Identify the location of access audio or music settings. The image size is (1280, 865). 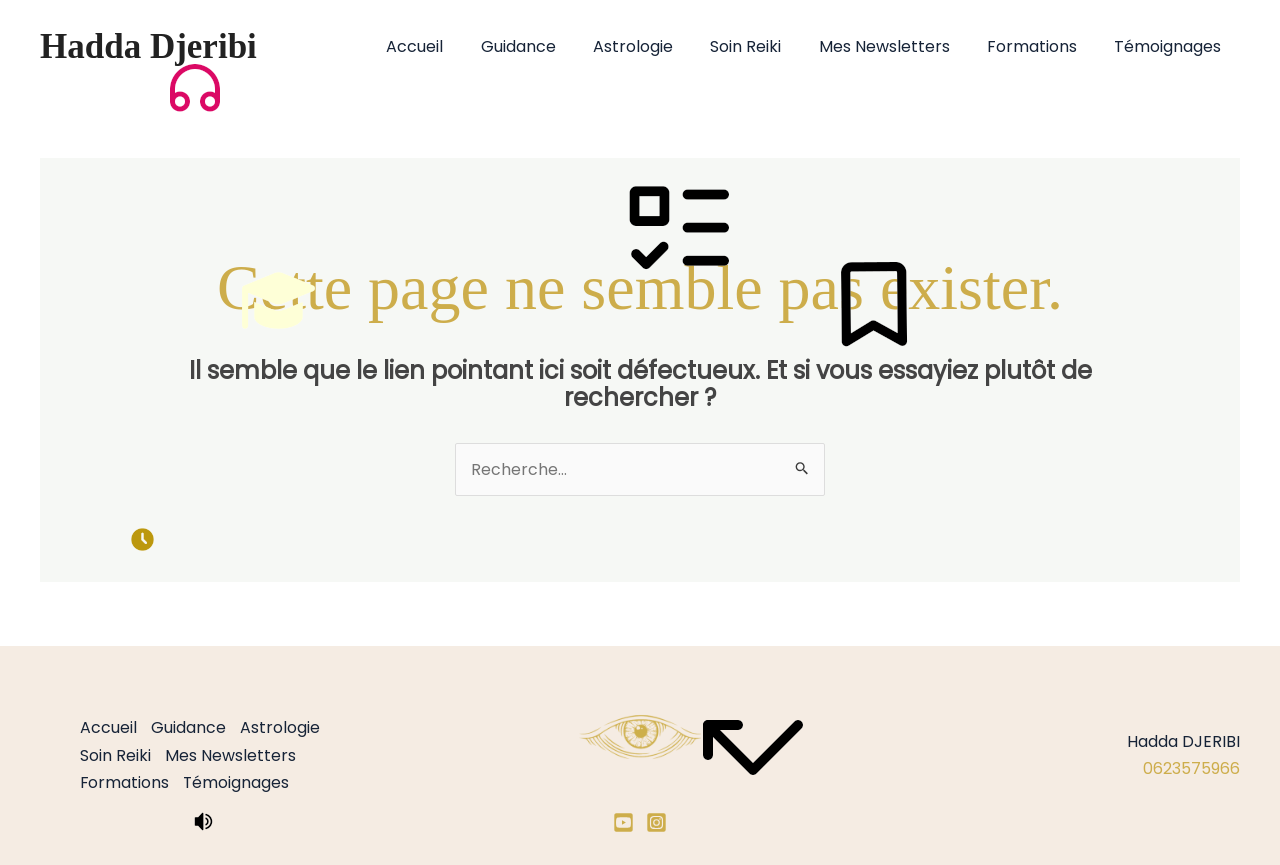
(195, 89).